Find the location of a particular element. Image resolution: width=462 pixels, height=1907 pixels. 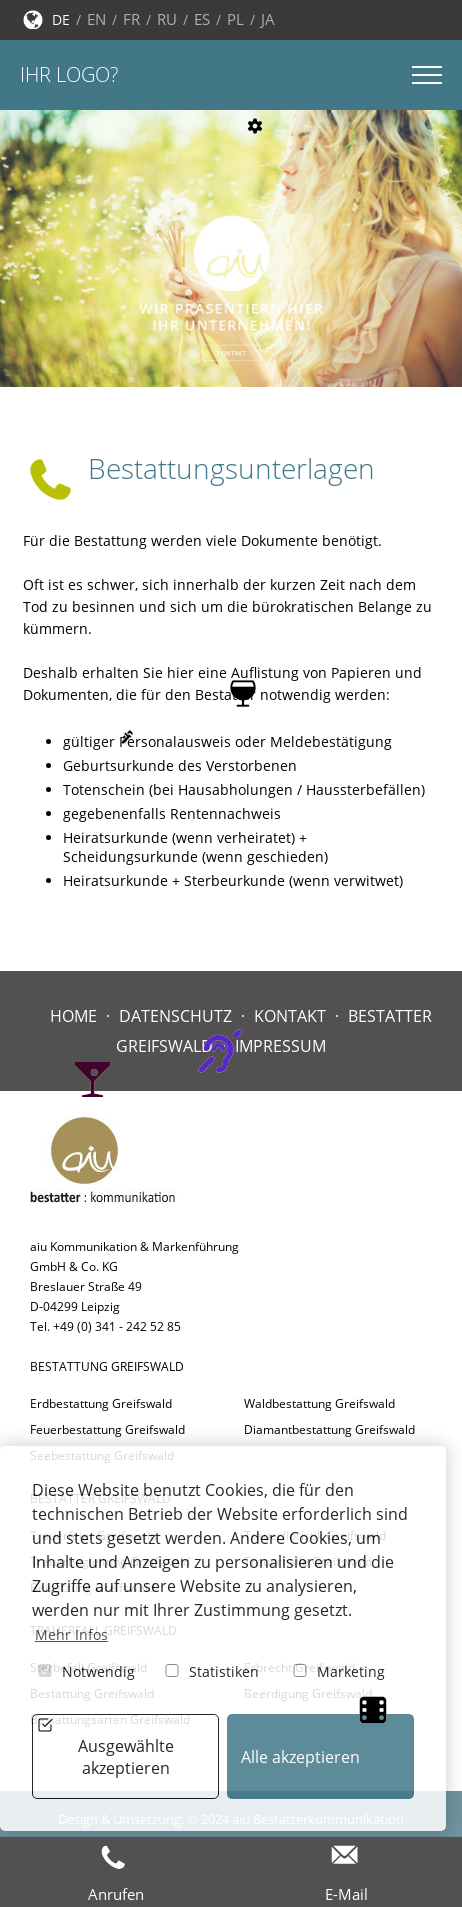

view drink menu or beverage options is located at coordinates (92, 1079).